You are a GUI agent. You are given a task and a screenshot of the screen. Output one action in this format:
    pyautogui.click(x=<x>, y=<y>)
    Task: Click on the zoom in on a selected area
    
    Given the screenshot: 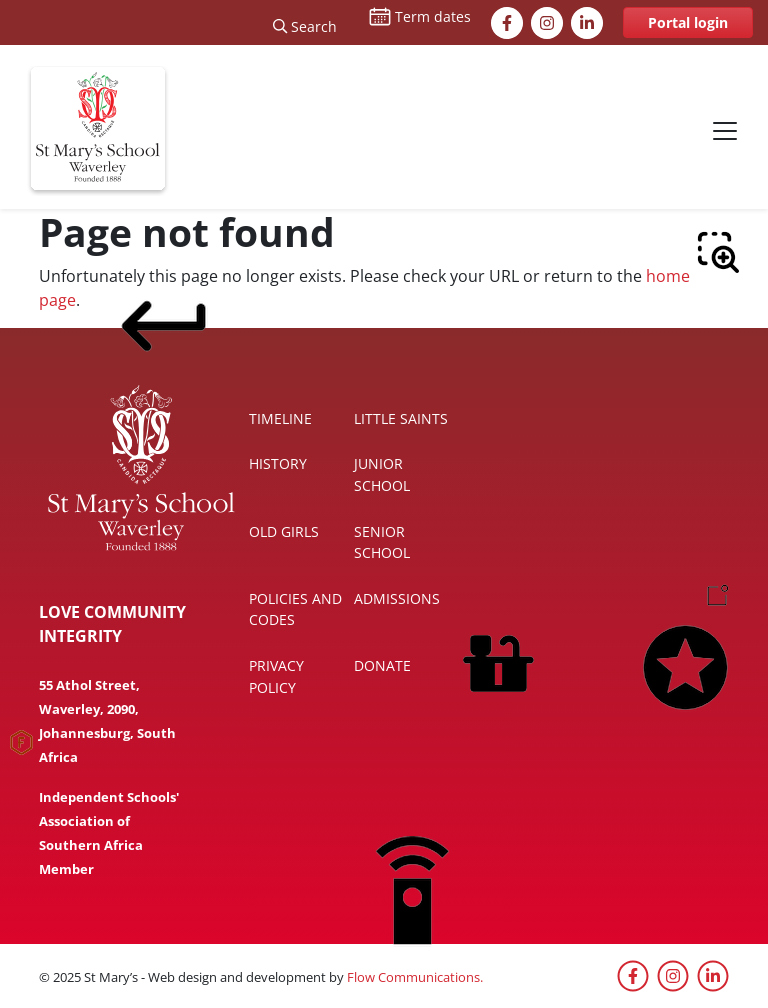 What is the action you would take?
    pyautogui.click(x=717, y=251)
    